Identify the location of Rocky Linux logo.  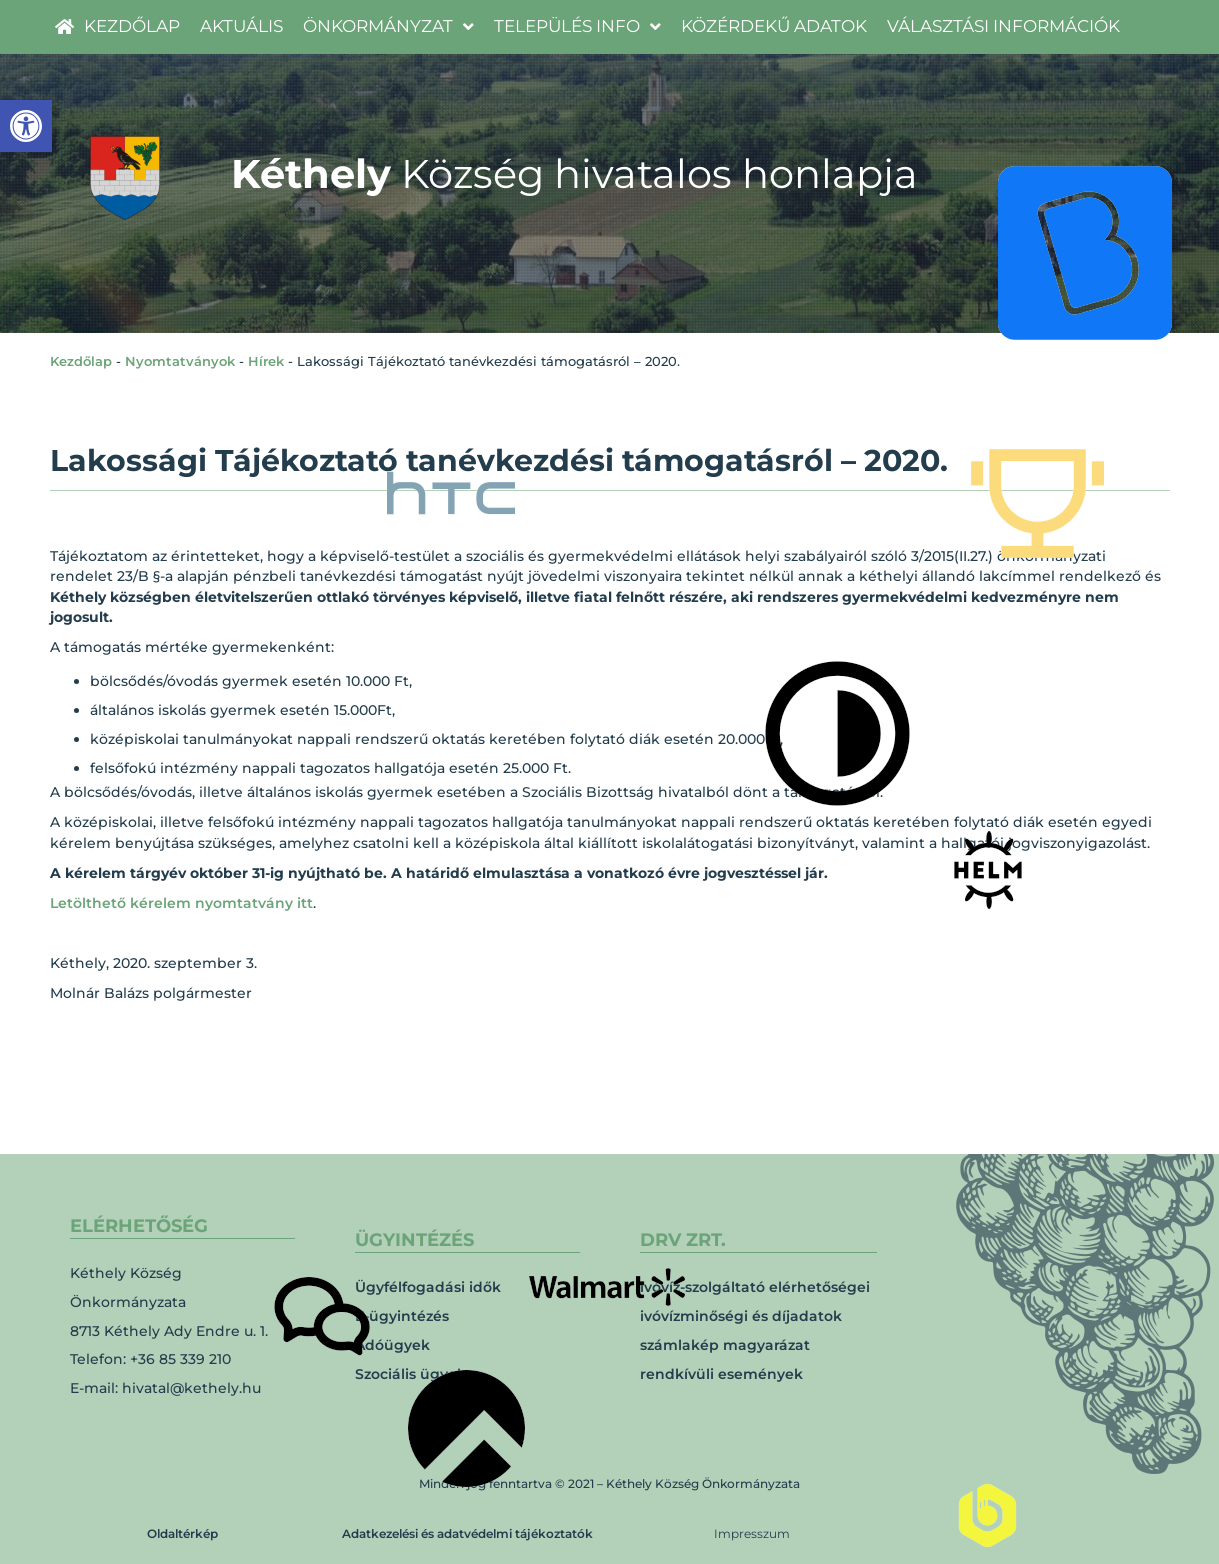
(466, 1428).